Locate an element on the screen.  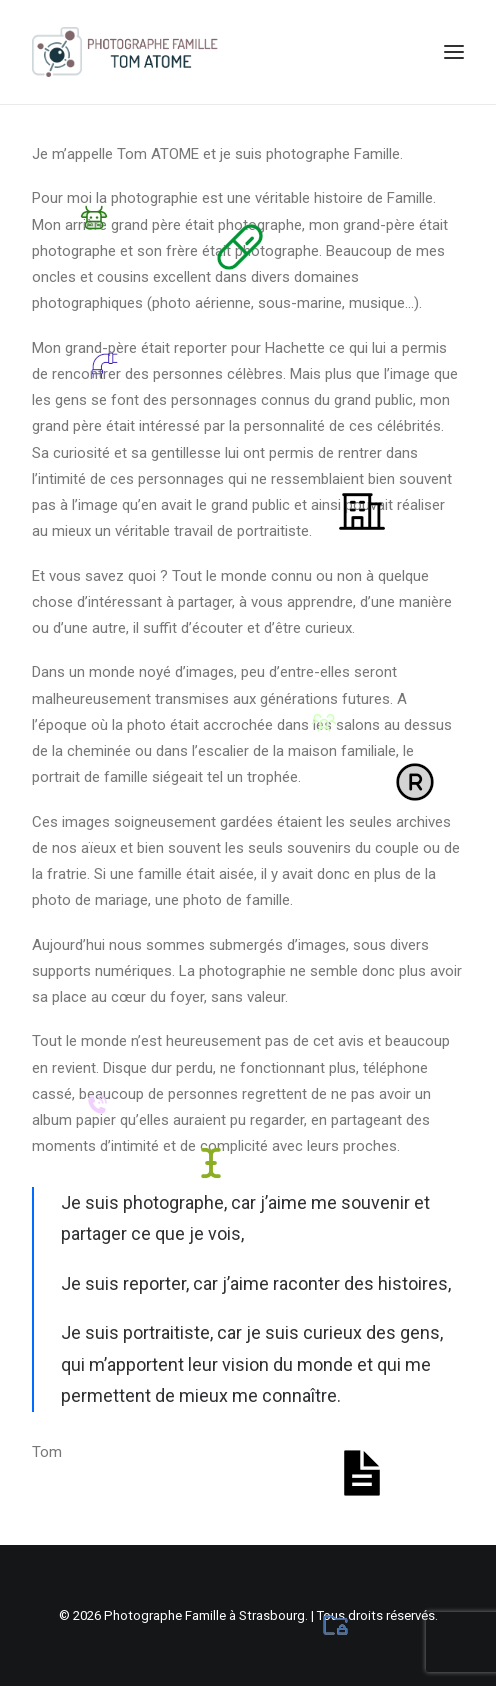
browse farm or agricultural content is located at coordinates (94, 218).